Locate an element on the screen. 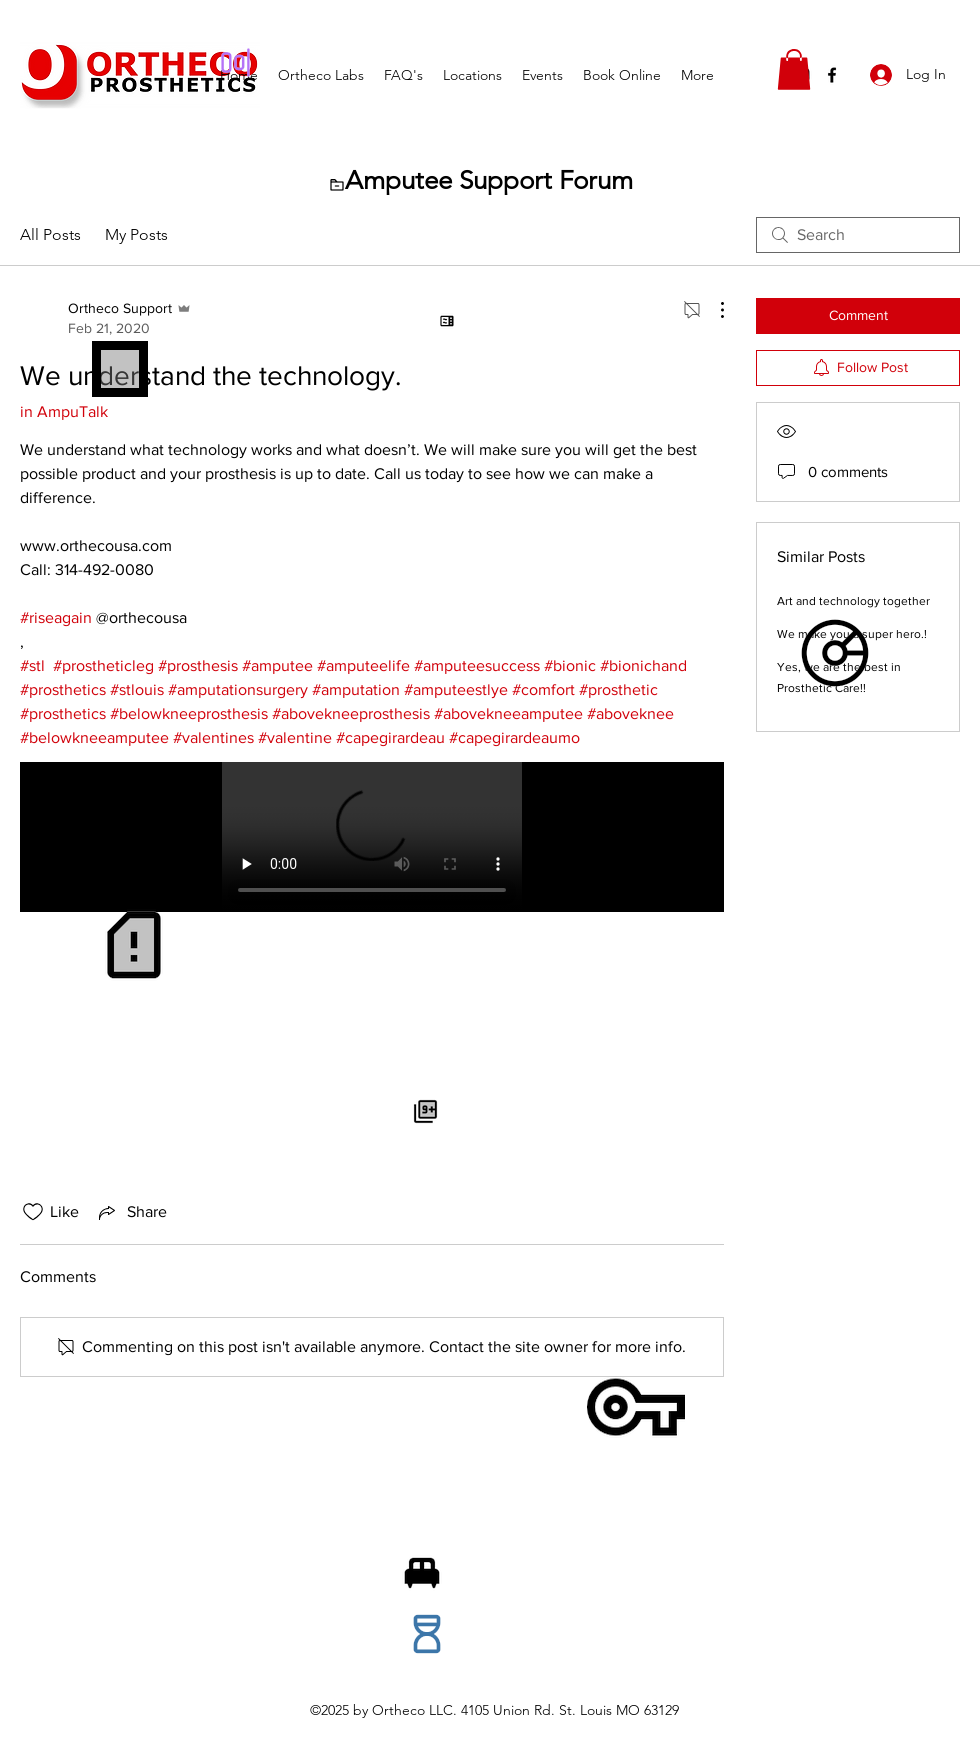  select single bed room option is located at coordinates (422, 1573).